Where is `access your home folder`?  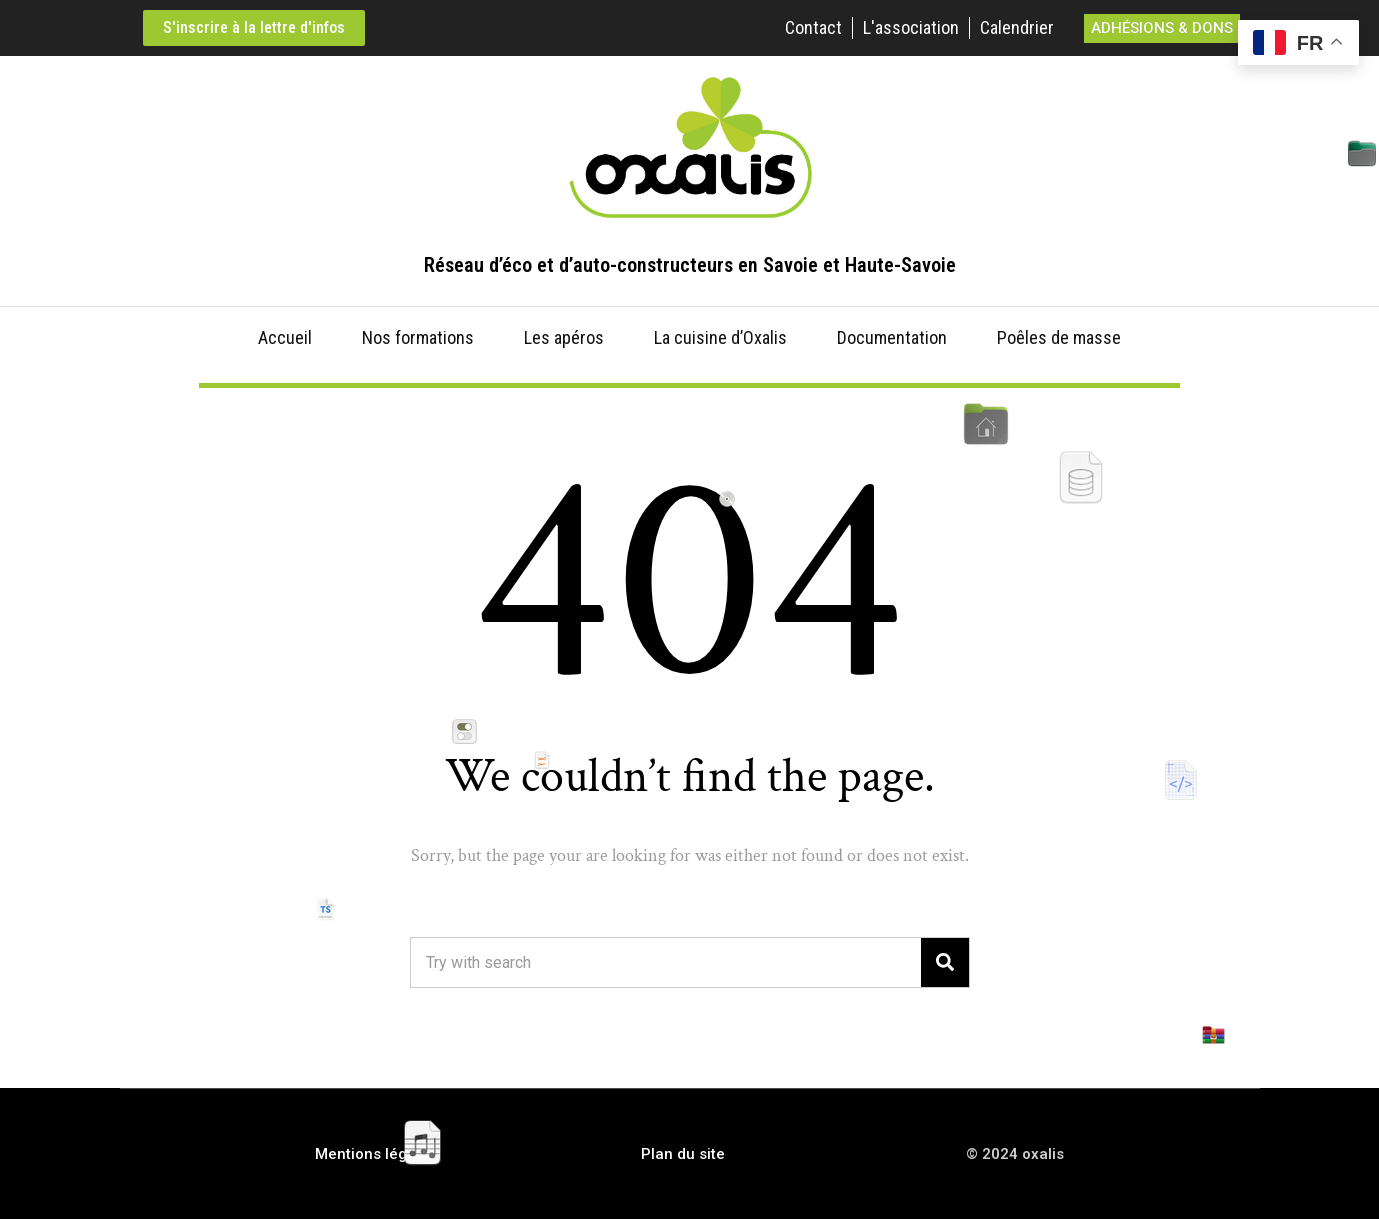
access your home folder is located at coordinates (986, 424).